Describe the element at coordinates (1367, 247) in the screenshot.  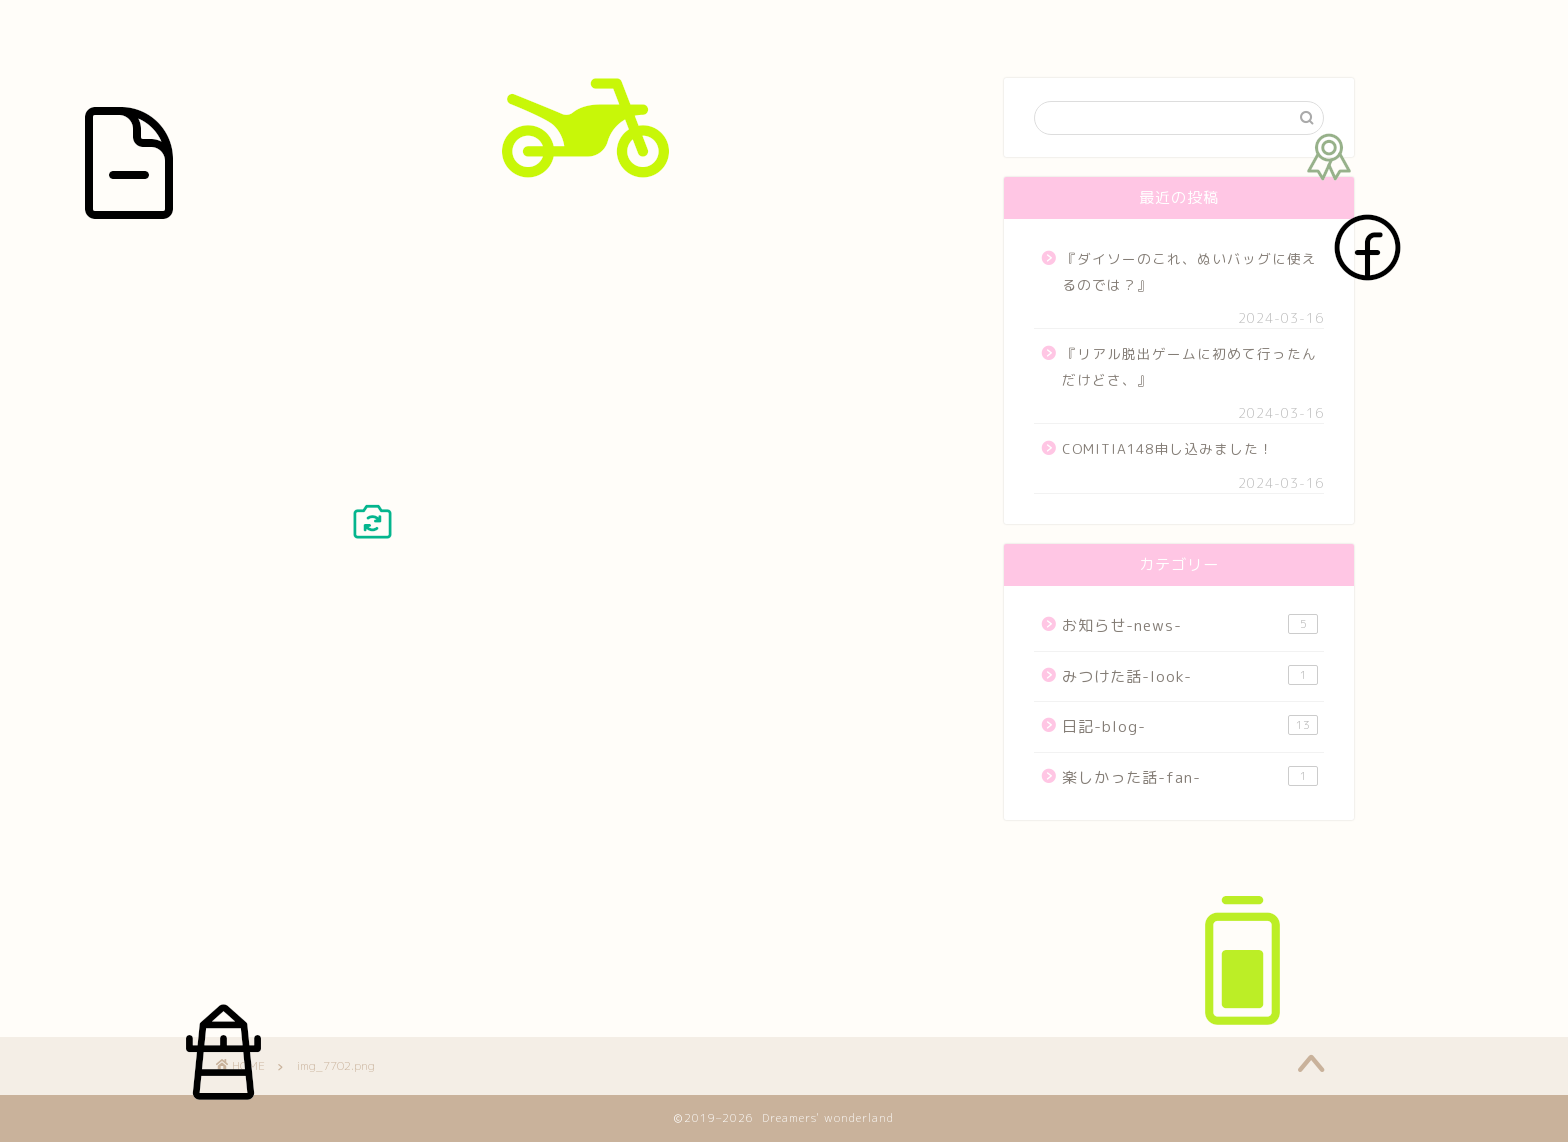
I see `link to Facebook profile or page` at that location.